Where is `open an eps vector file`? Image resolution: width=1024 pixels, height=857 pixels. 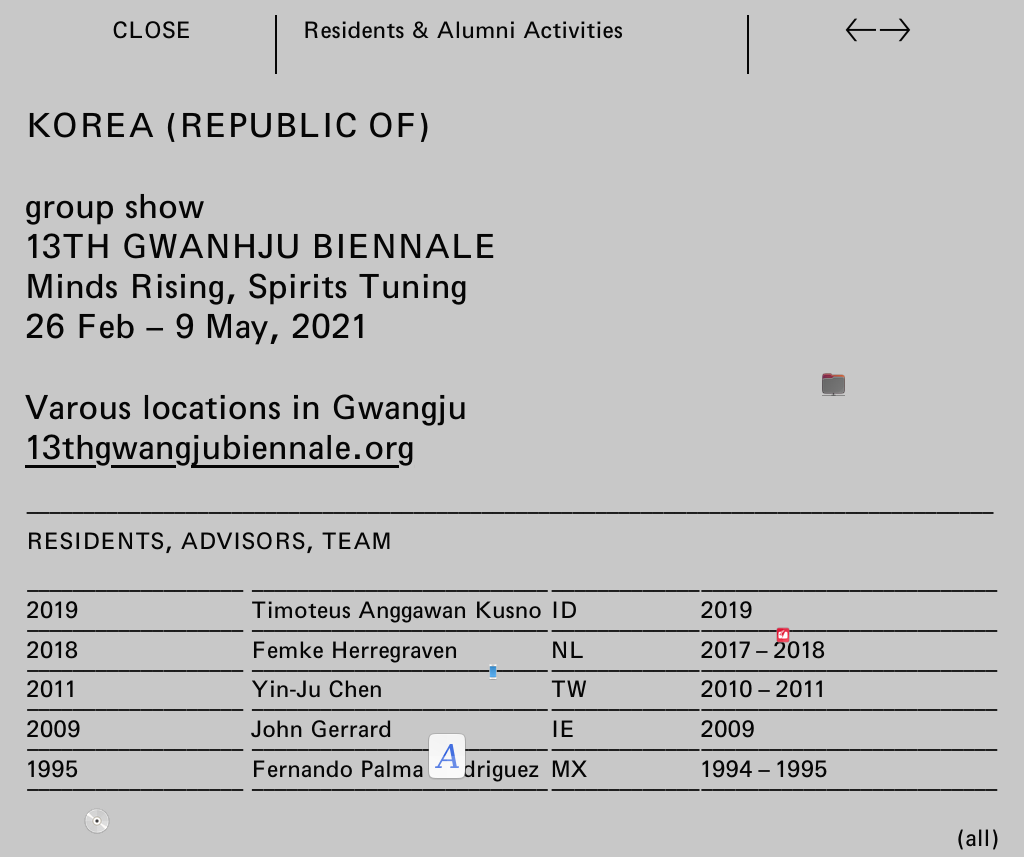
open an eps vector file is located at coordinates (783, 635).